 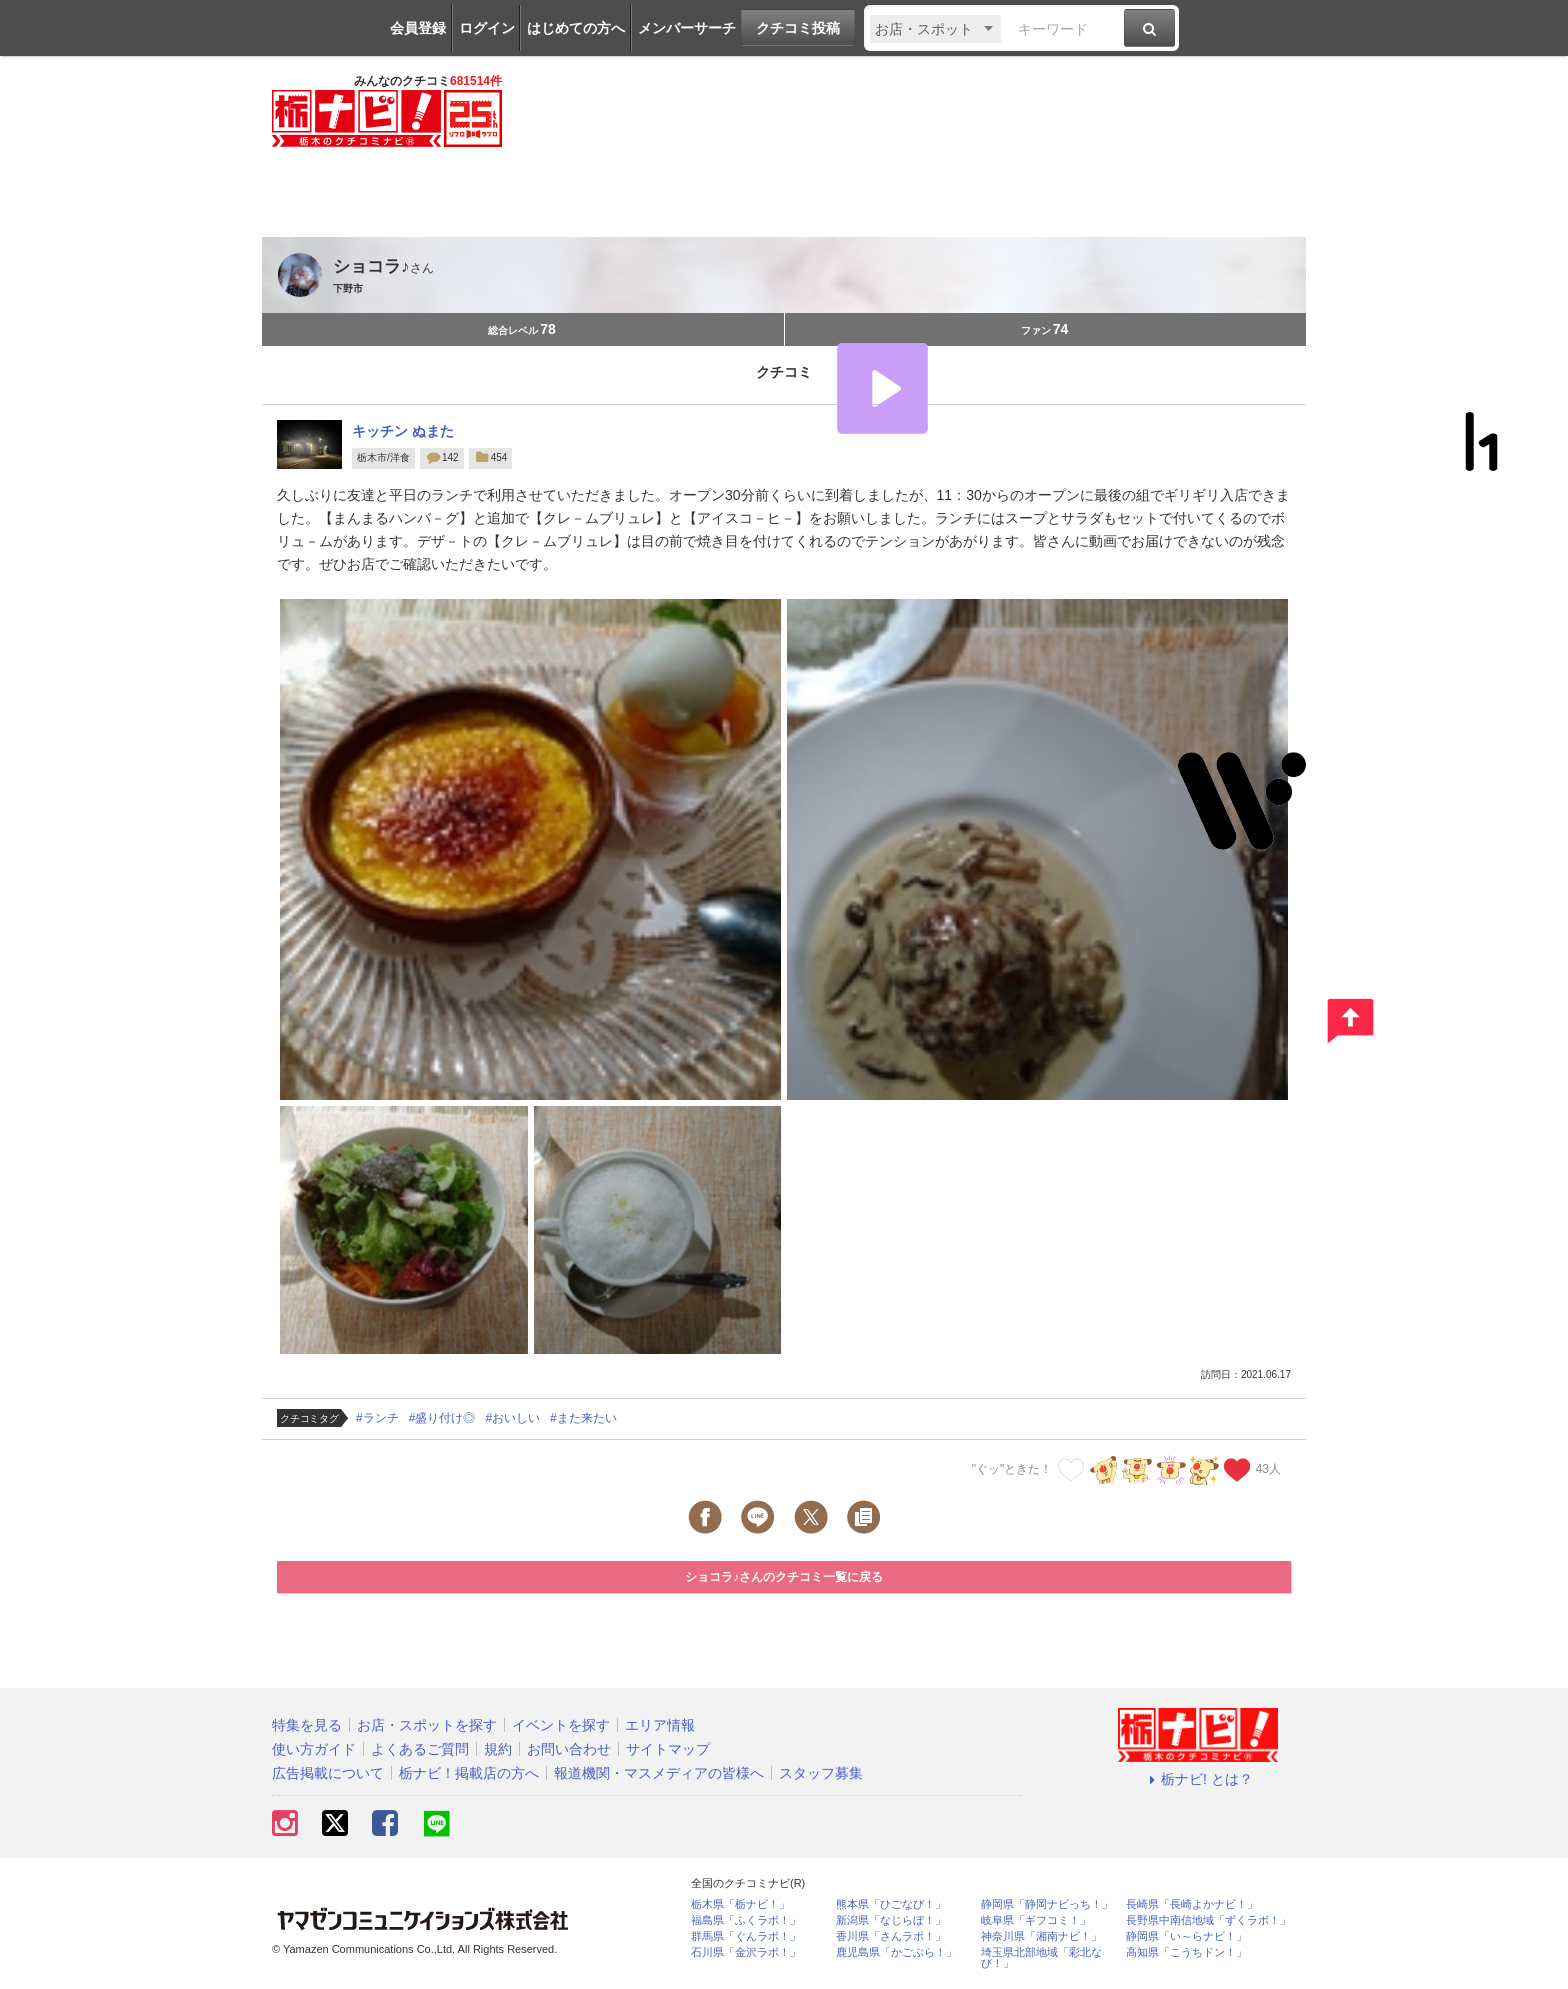 What do you see at coordinates (1350, 1019) in the screenshot?
I see `upload a file to the conversation` at bounding box center [1350, 1019].